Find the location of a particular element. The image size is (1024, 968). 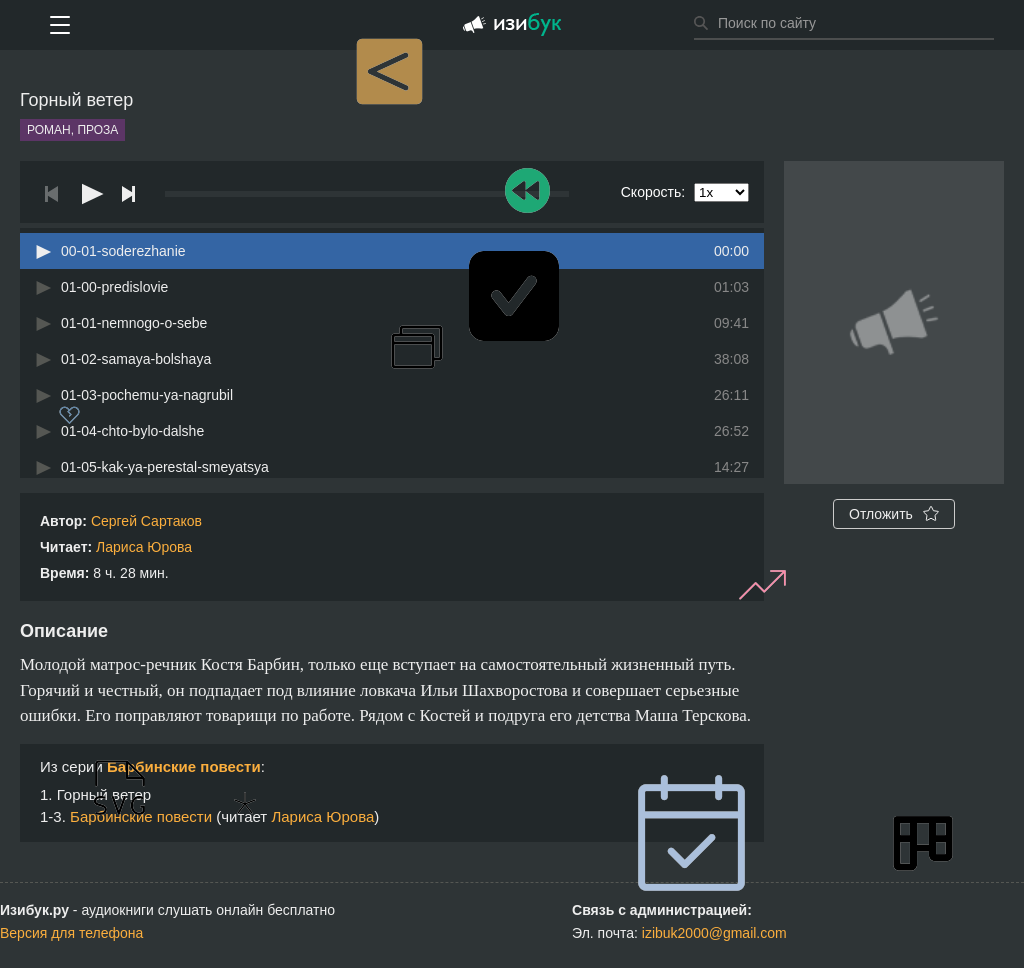

open an SVG file is located at coordinates (120, 790).